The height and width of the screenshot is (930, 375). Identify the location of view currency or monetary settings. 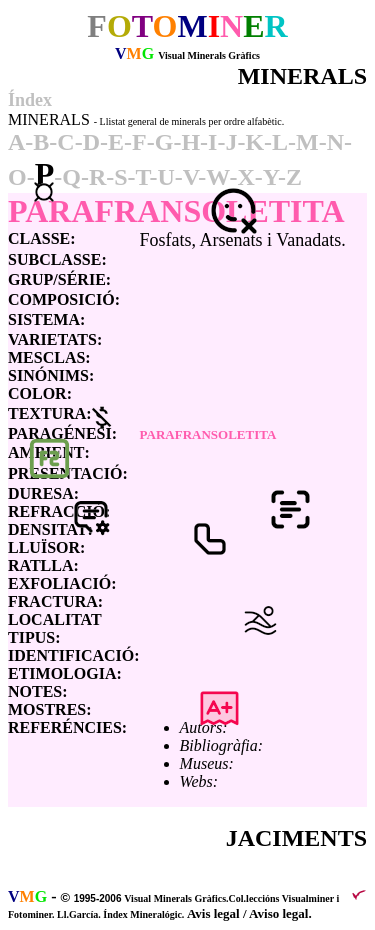
(44, 192).